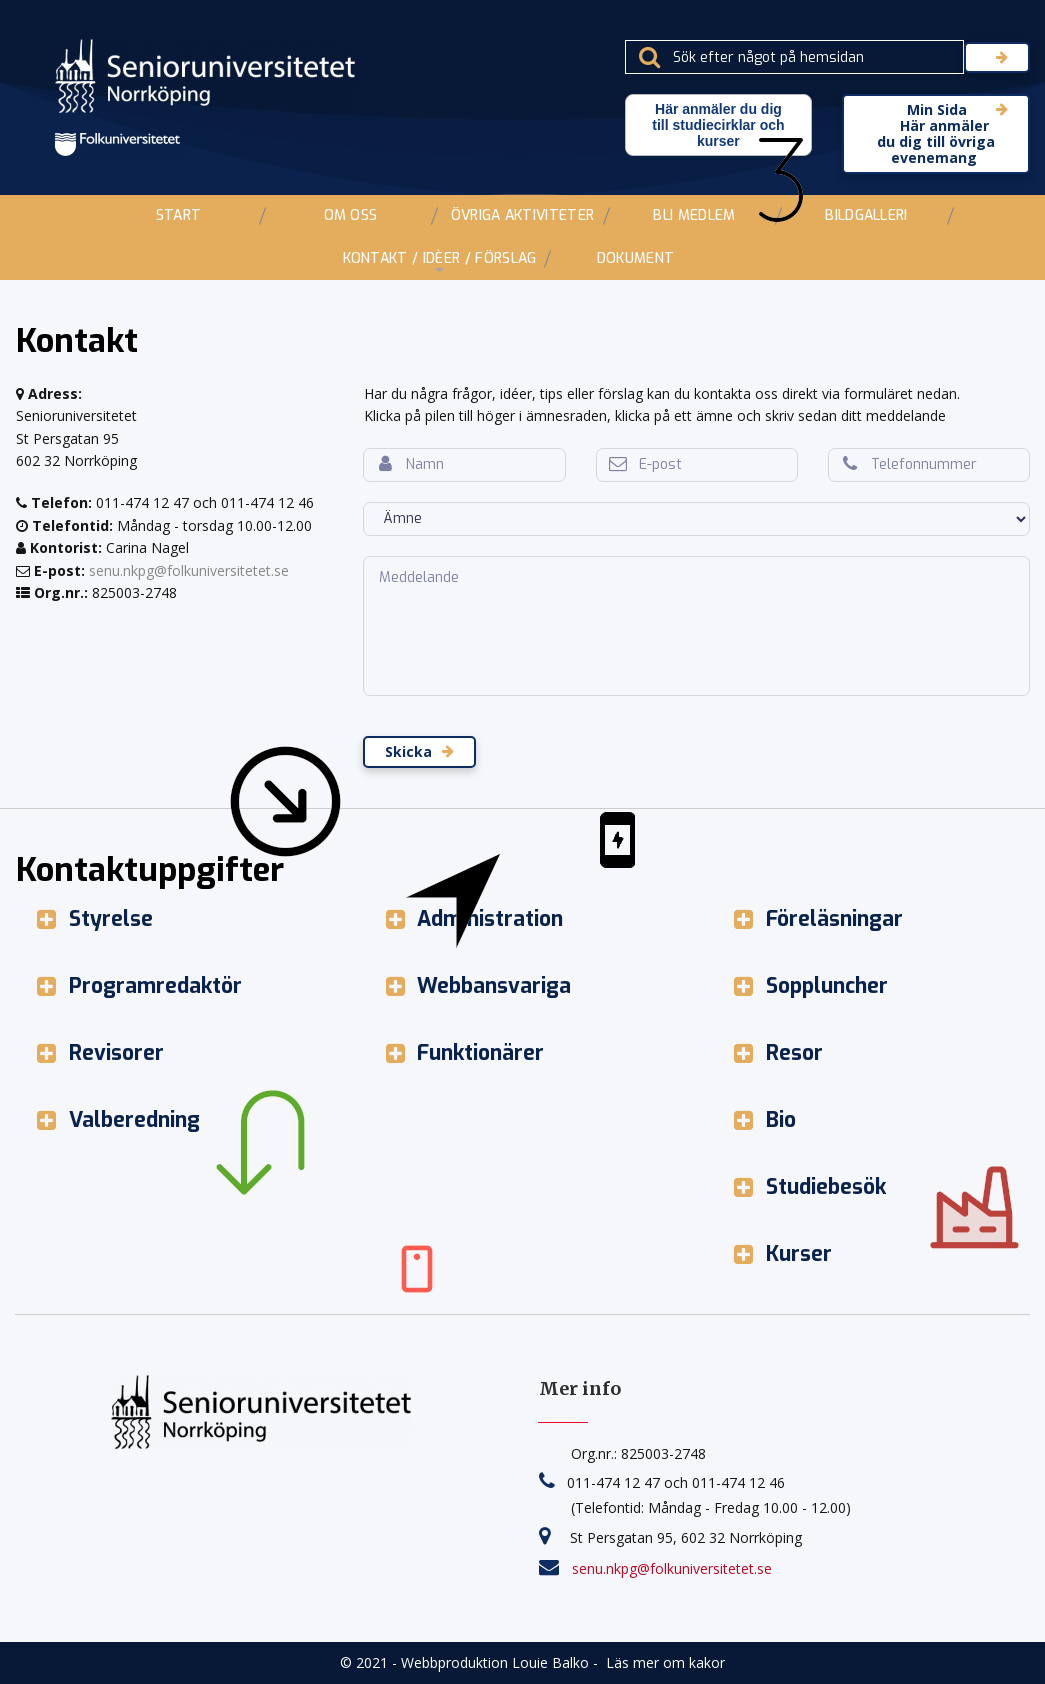 The height and width of the screenshot is (1684, 1045). What do you see at coordinates (618, 840) in the screenshot?
I see `find nearby charging stations` at bounding box center [618, 840].